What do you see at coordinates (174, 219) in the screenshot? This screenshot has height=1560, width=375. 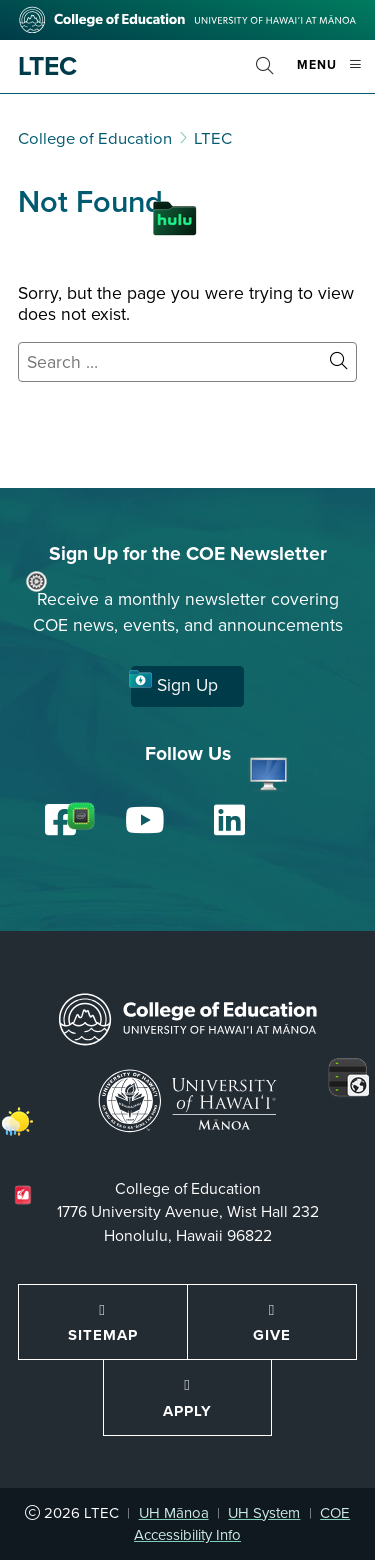 I see `folder containing Hulu app data or downloads` at bounding box center [174, 219].